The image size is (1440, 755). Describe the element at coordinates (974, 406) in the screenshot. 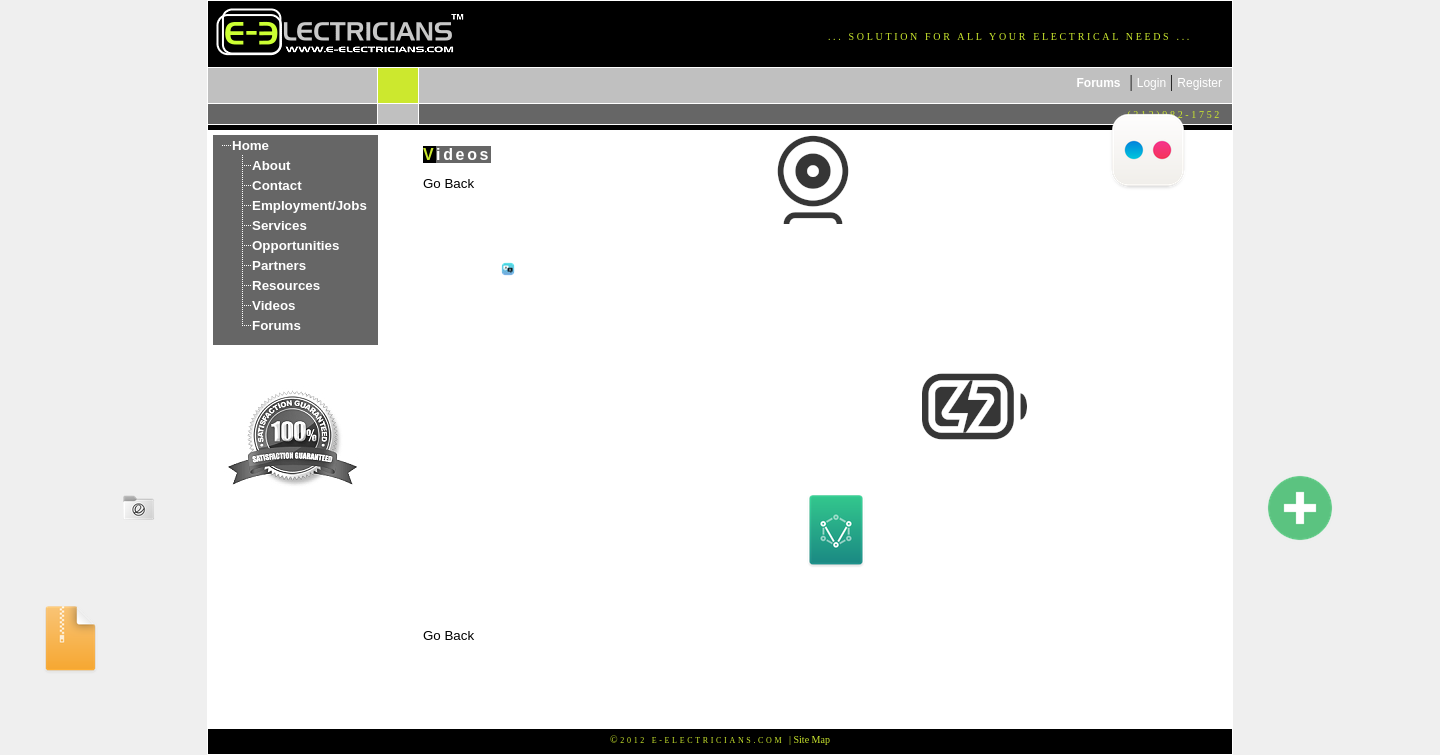

I see `indicates device is charging or connected to power` at that location.